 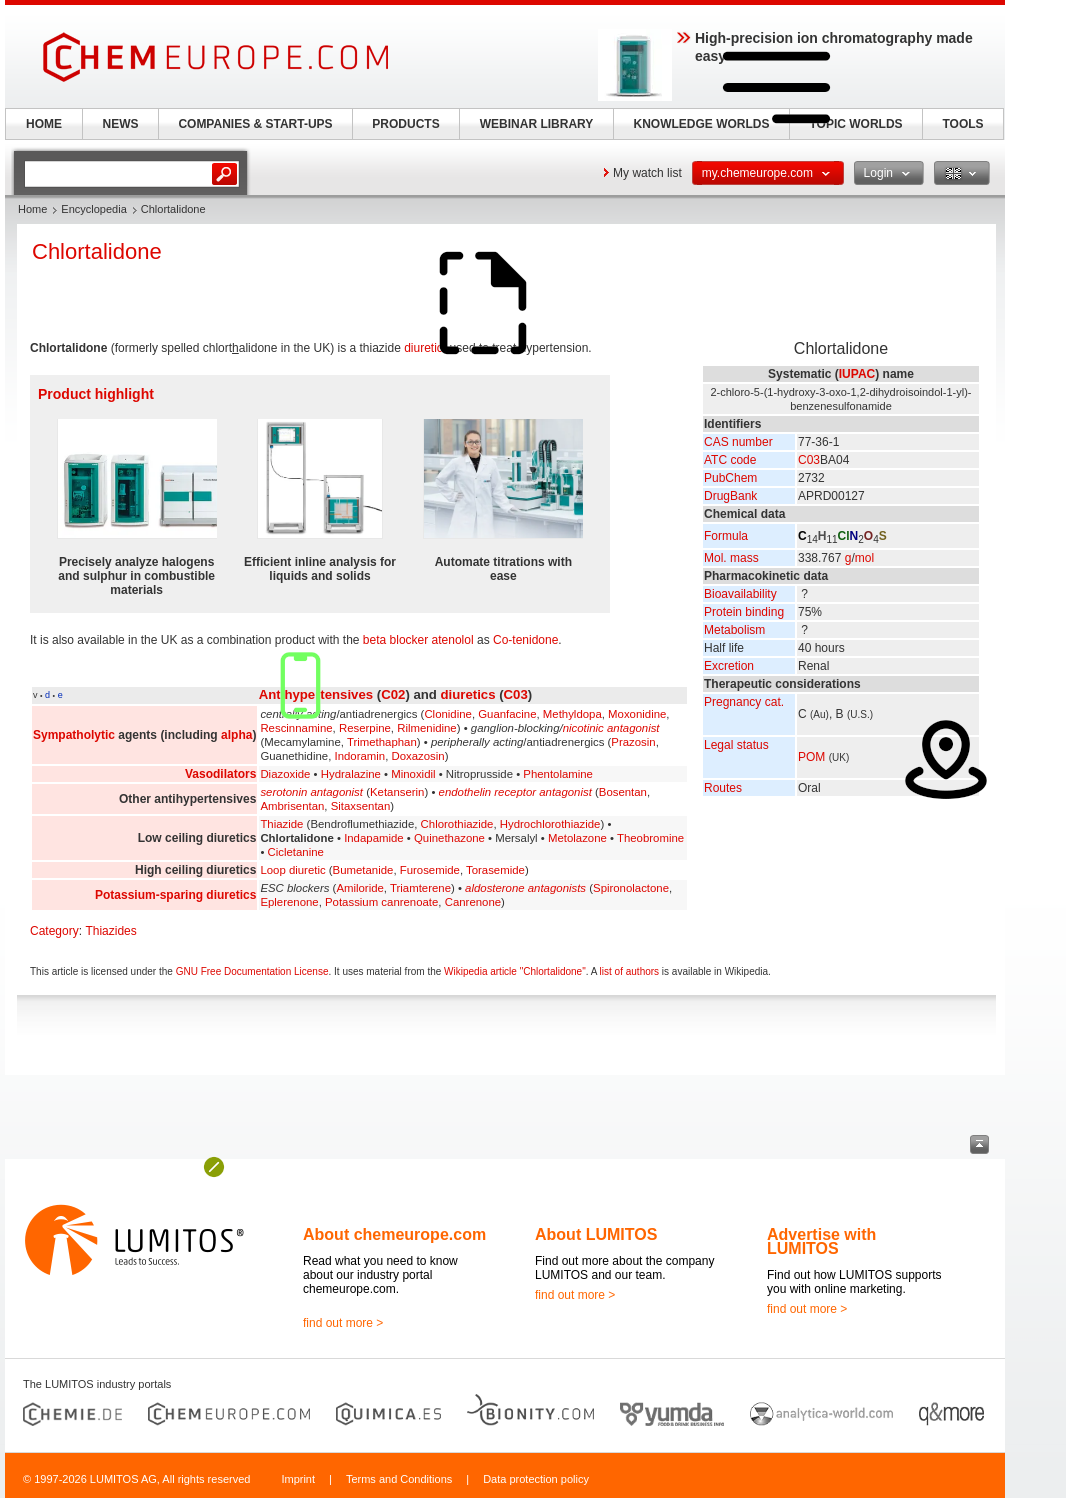 I want to click on view location area or zone on map, so click(x=946, y=761).